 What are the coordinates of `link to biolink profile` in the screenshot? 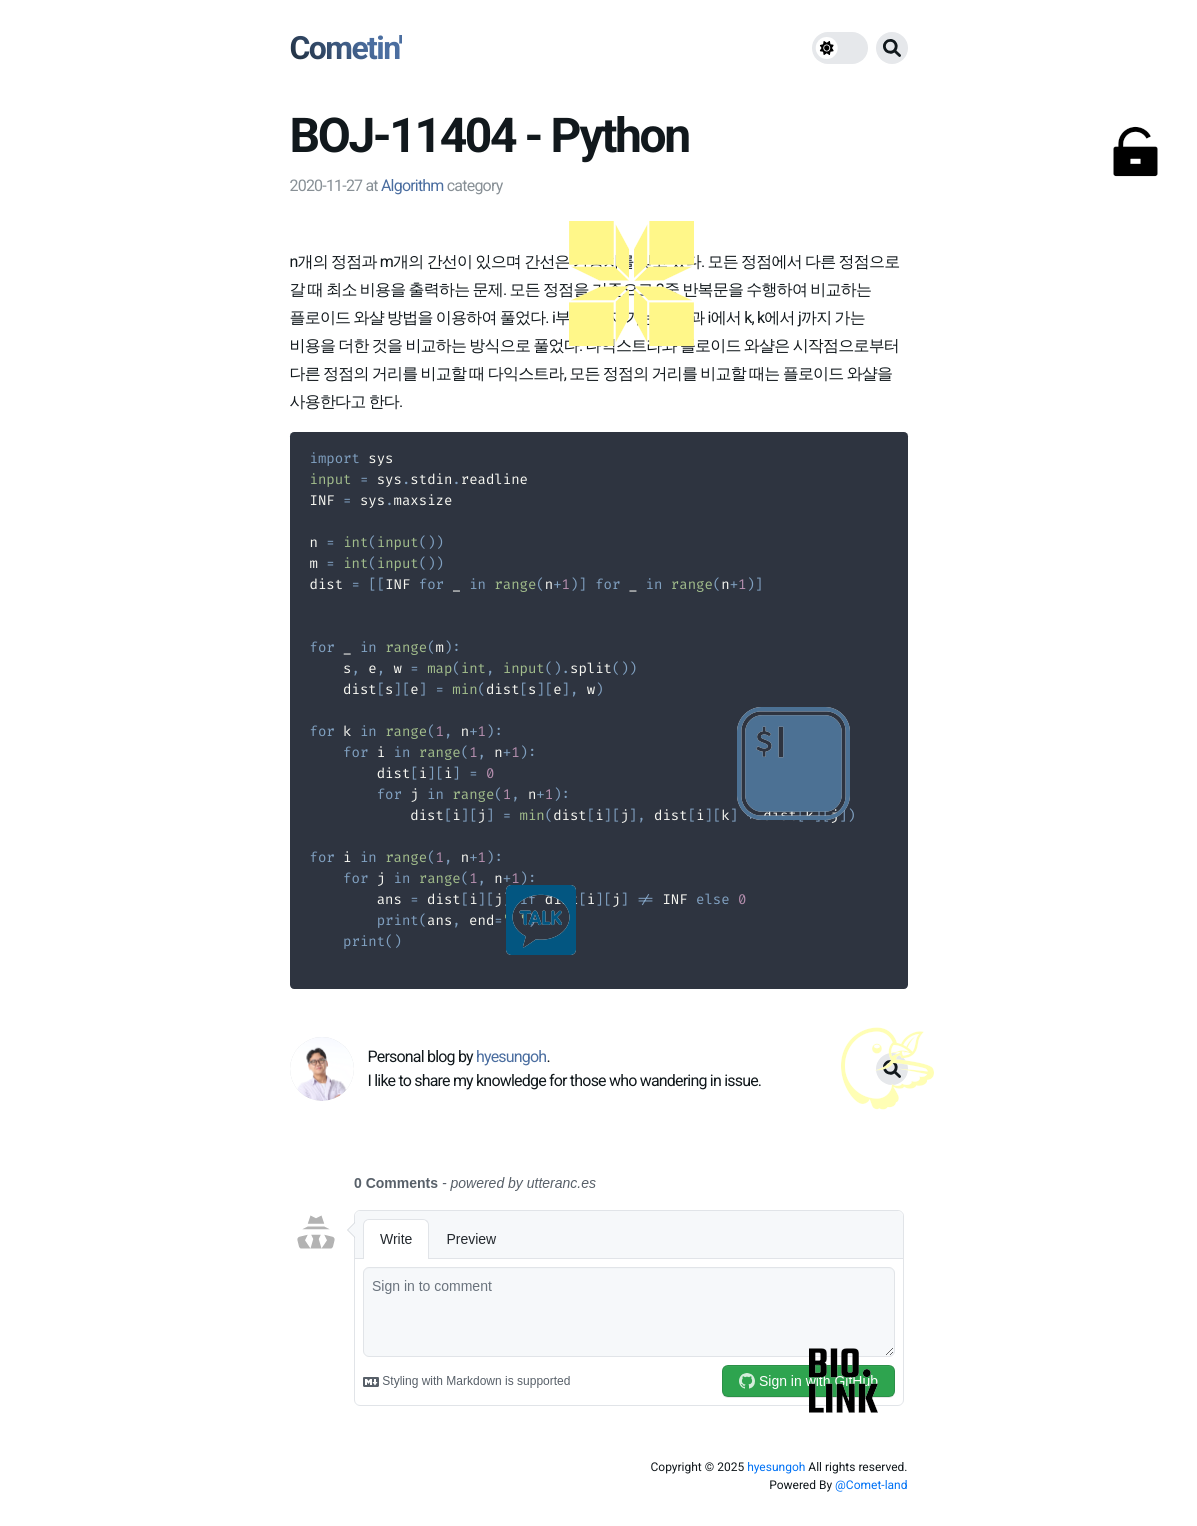 It's located at (843, 1380).